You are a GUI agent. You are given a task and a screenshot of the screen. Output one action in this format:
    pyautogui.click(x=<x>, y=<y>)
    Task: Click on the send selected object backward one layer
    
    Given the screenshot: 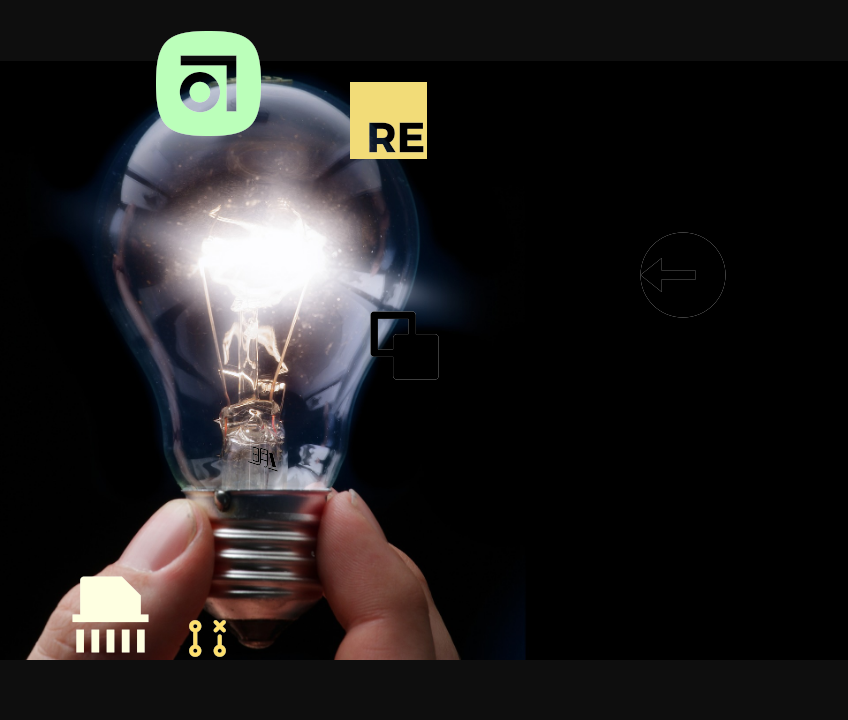 What is the action you would take?
    pyautogui.click(x=404, y=345)
    